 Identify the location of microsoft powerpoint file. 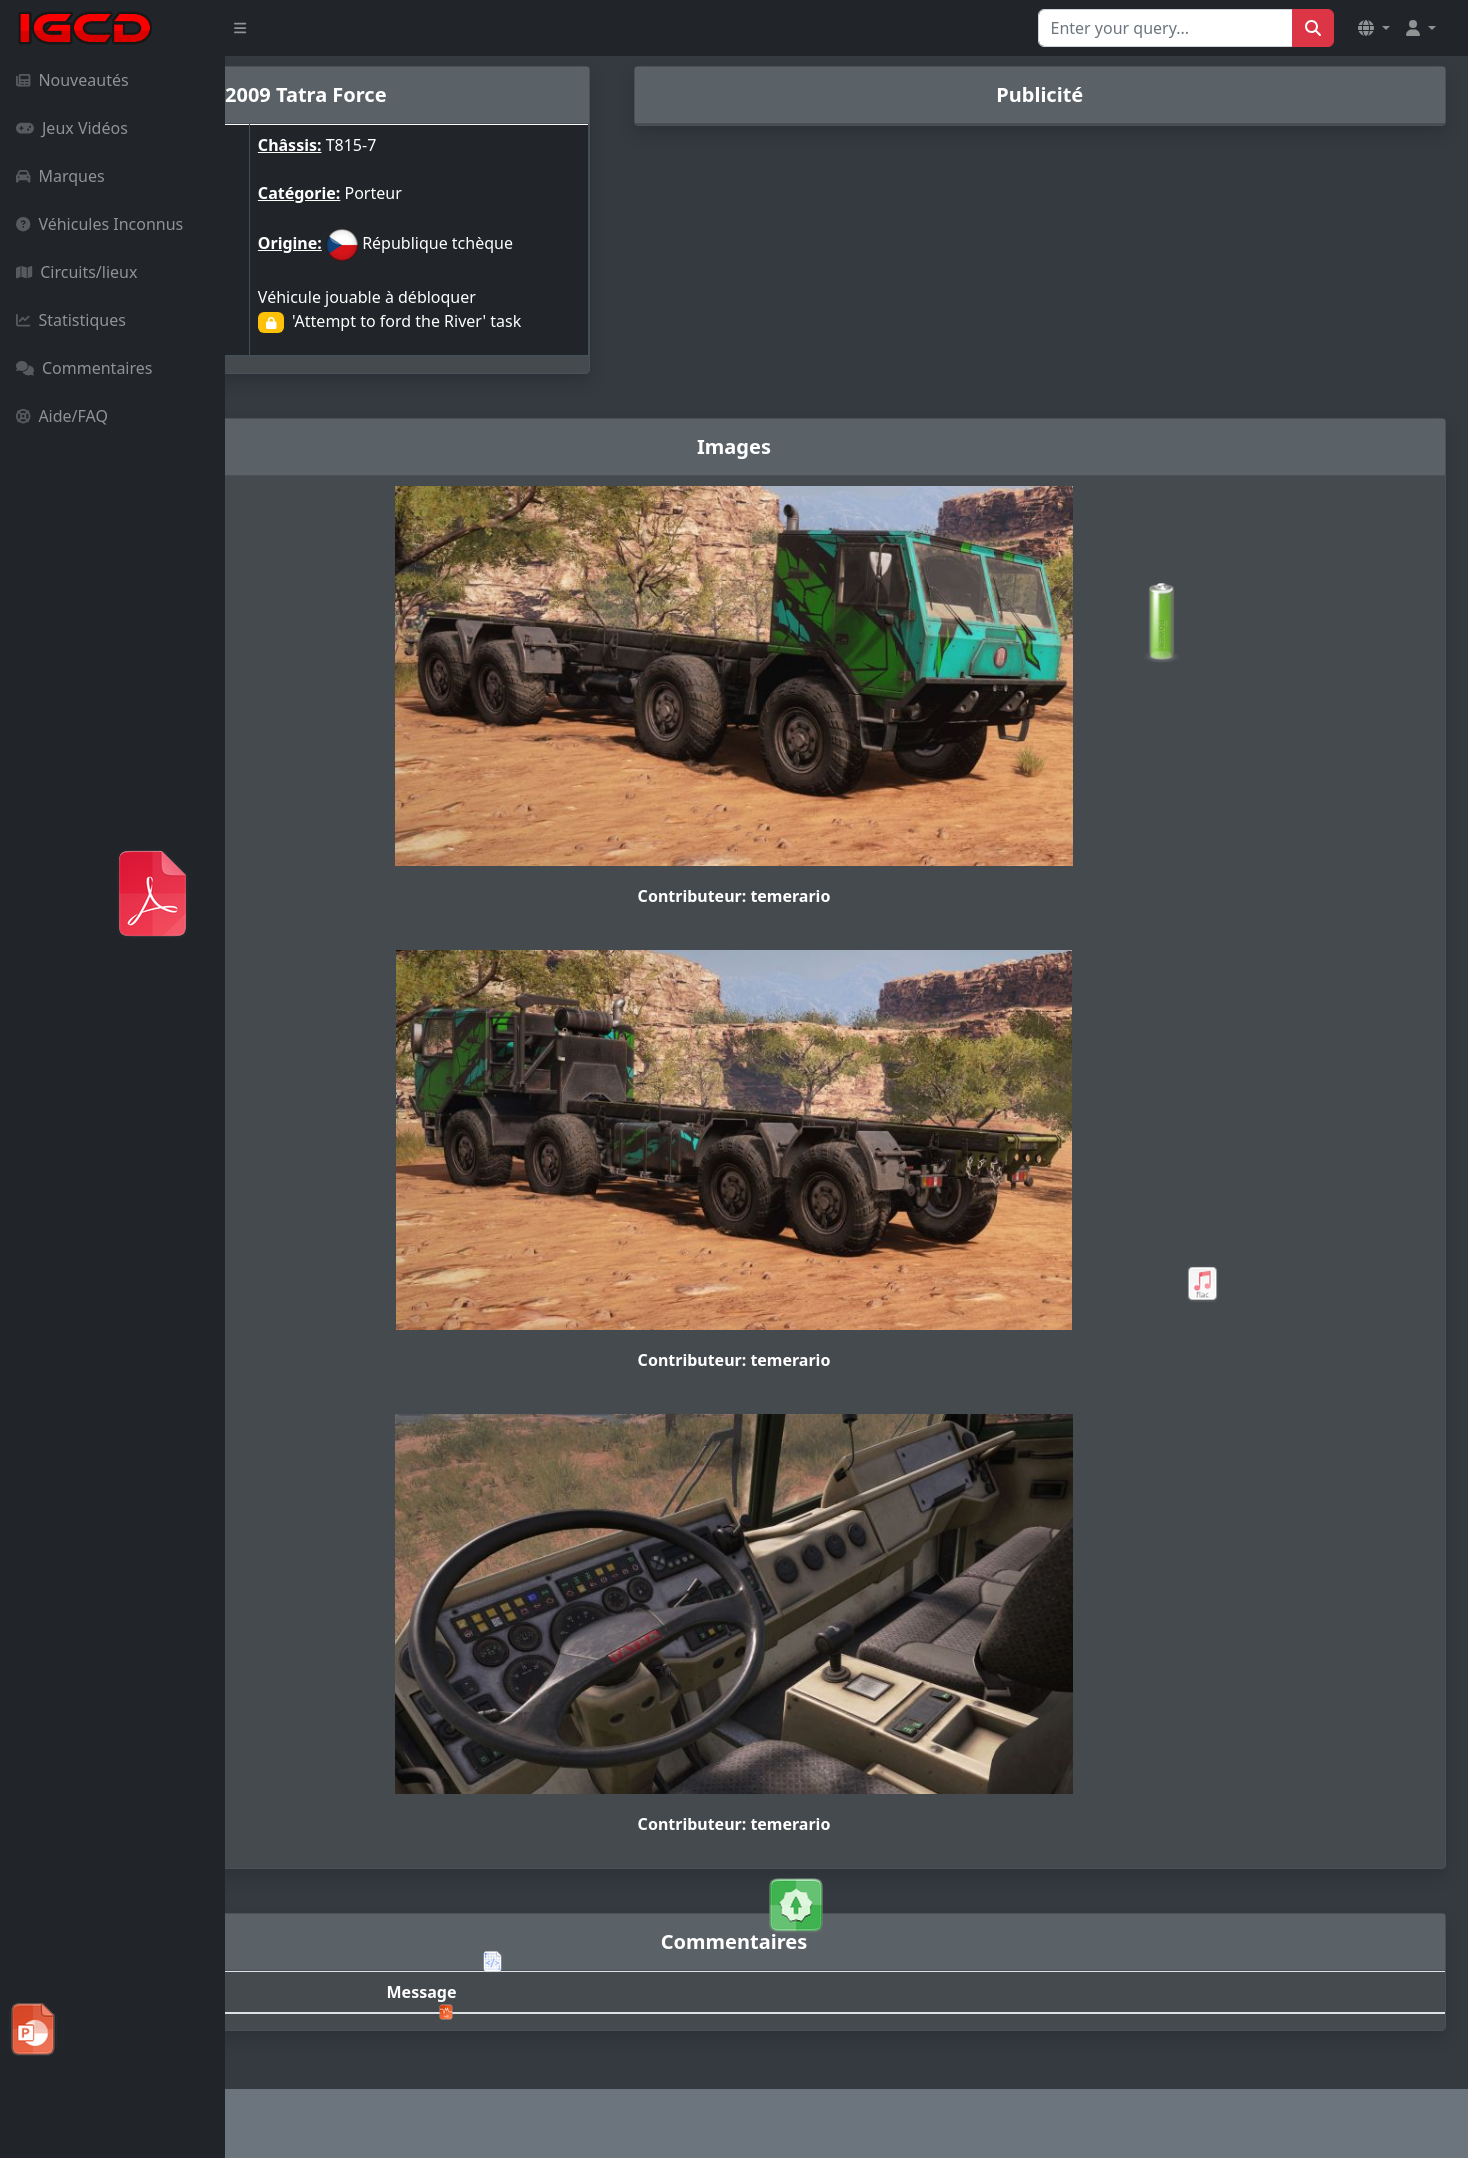
(33, 2029).